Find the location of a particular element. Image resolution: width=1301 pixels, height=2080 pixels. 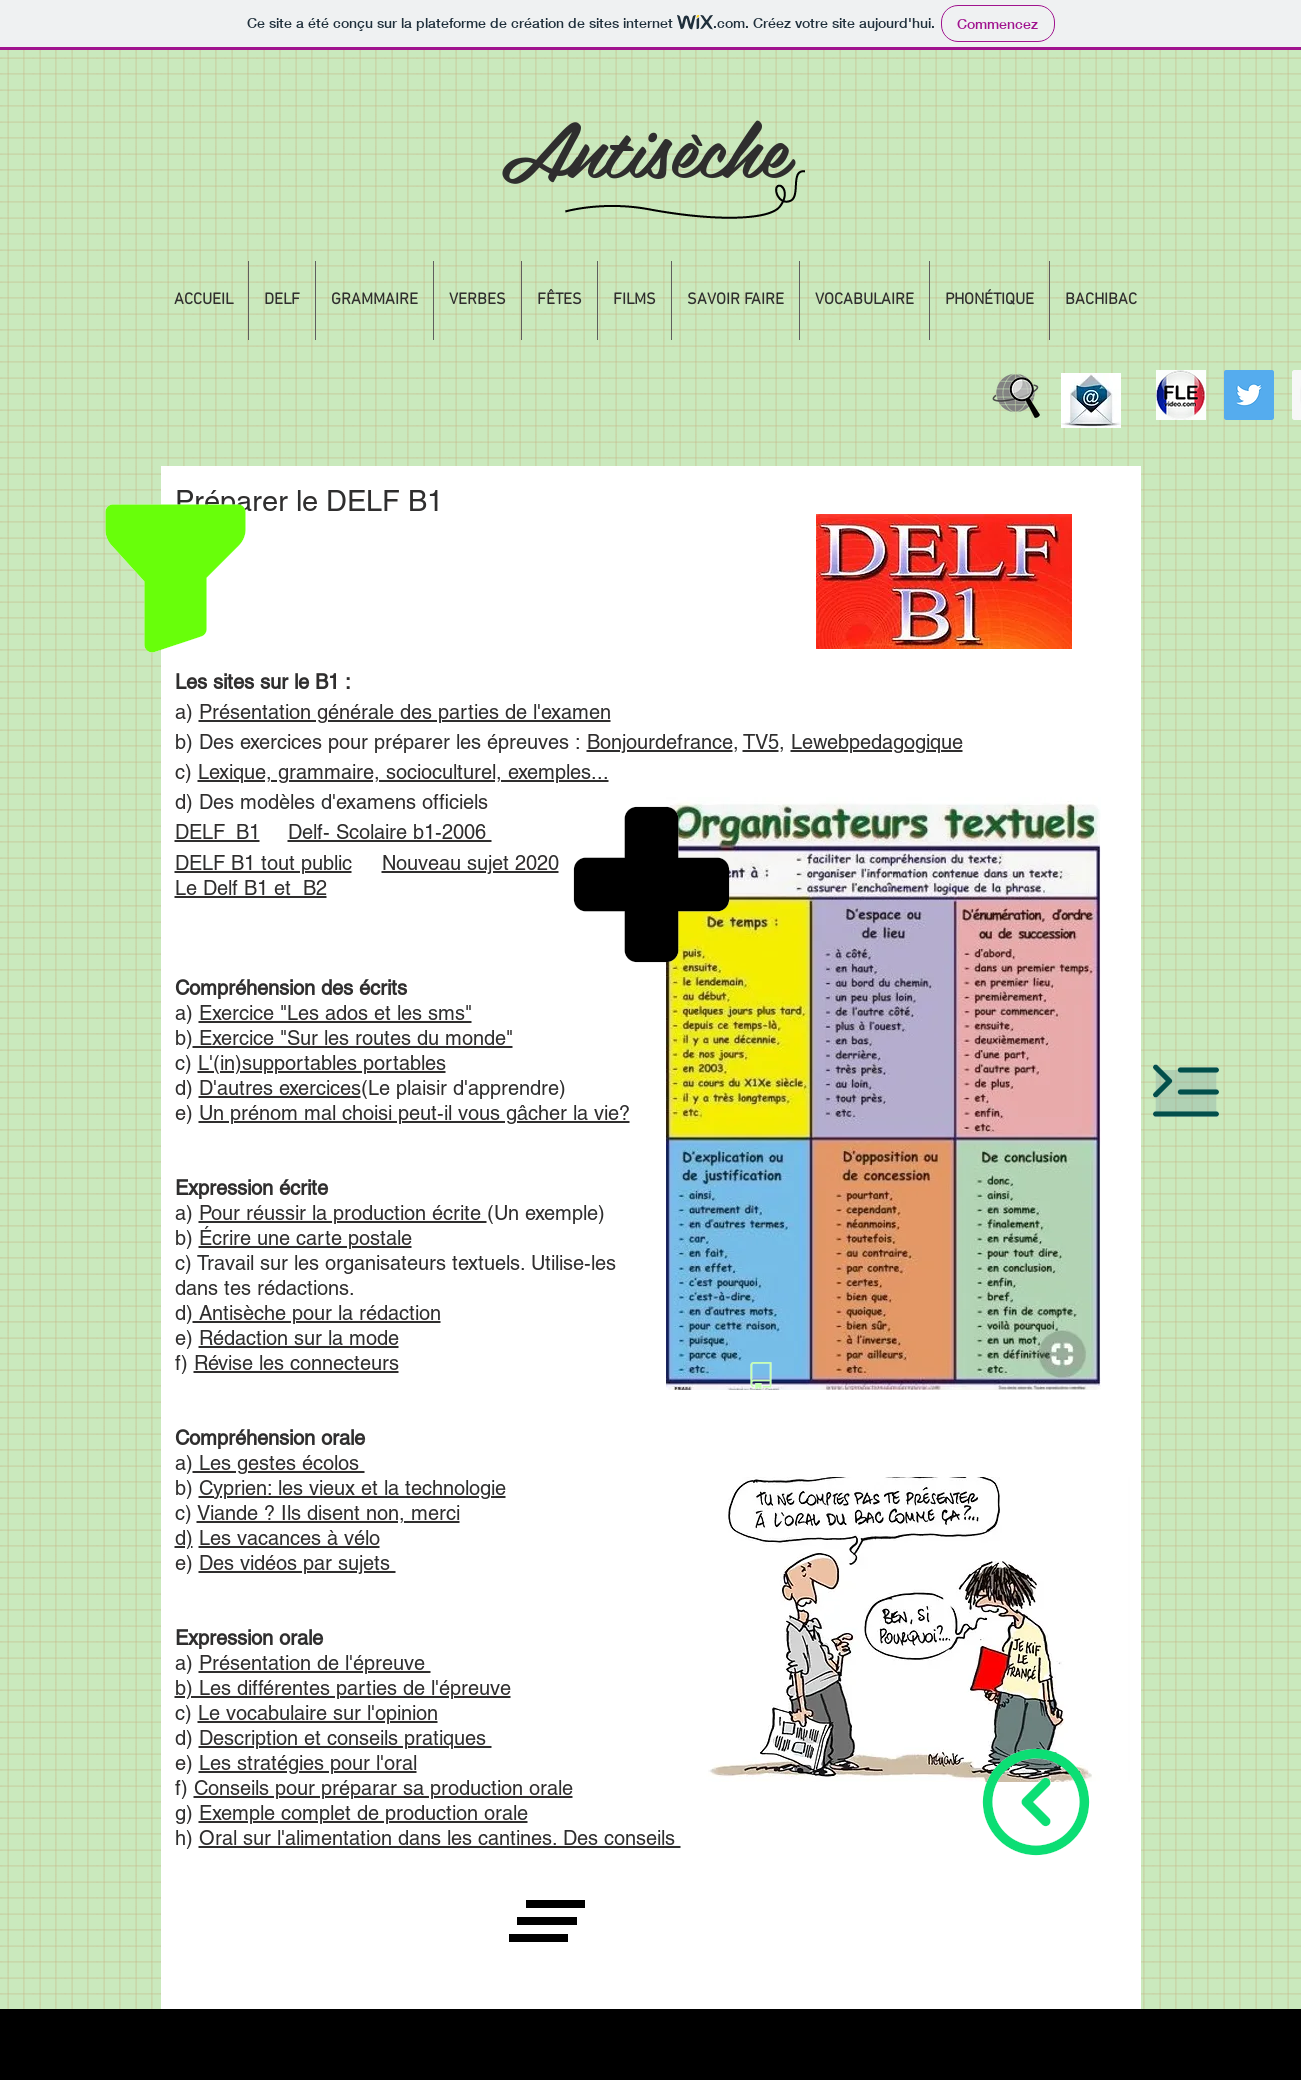

filter or sort content is located at coordinates (175, 574).